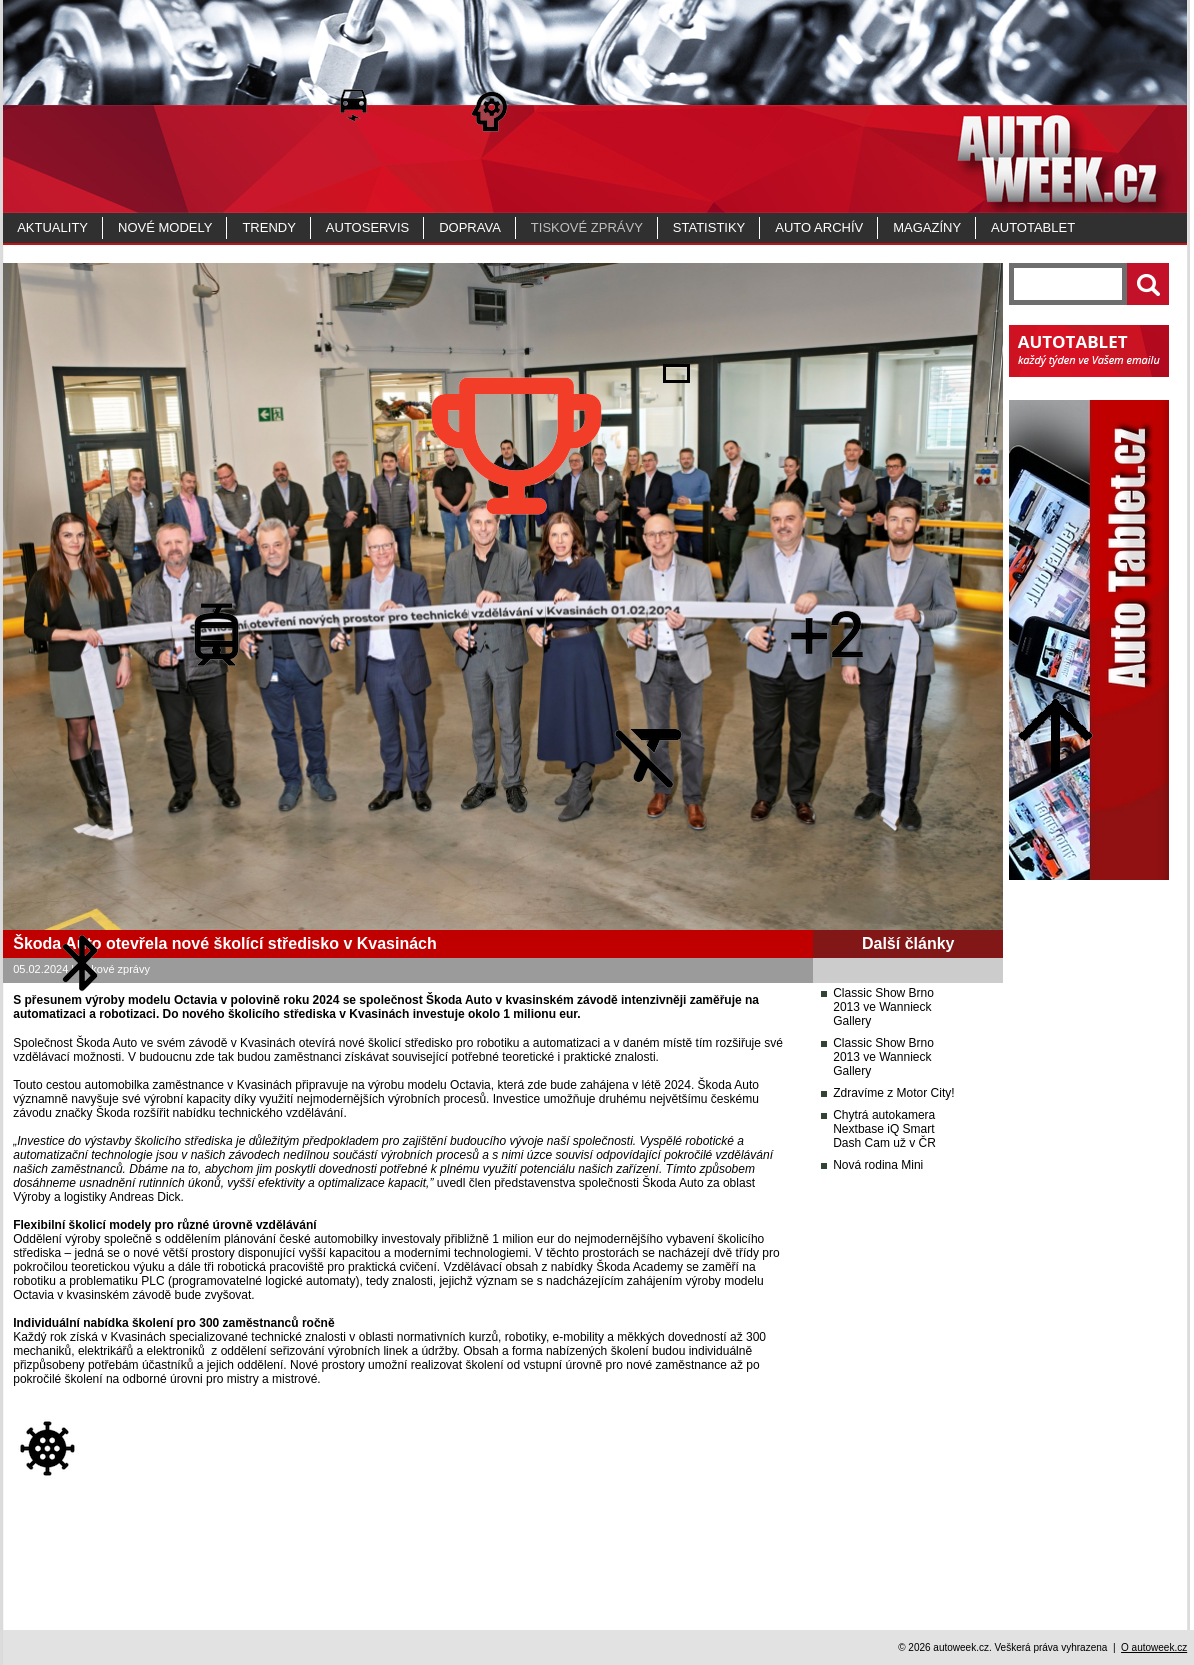 The width and height of the screenshot is (1194, 1665). Describe the element at coordinates (676, 373) in the screenshot. I see `crop image to 16:9 aspect ratio` at that location.